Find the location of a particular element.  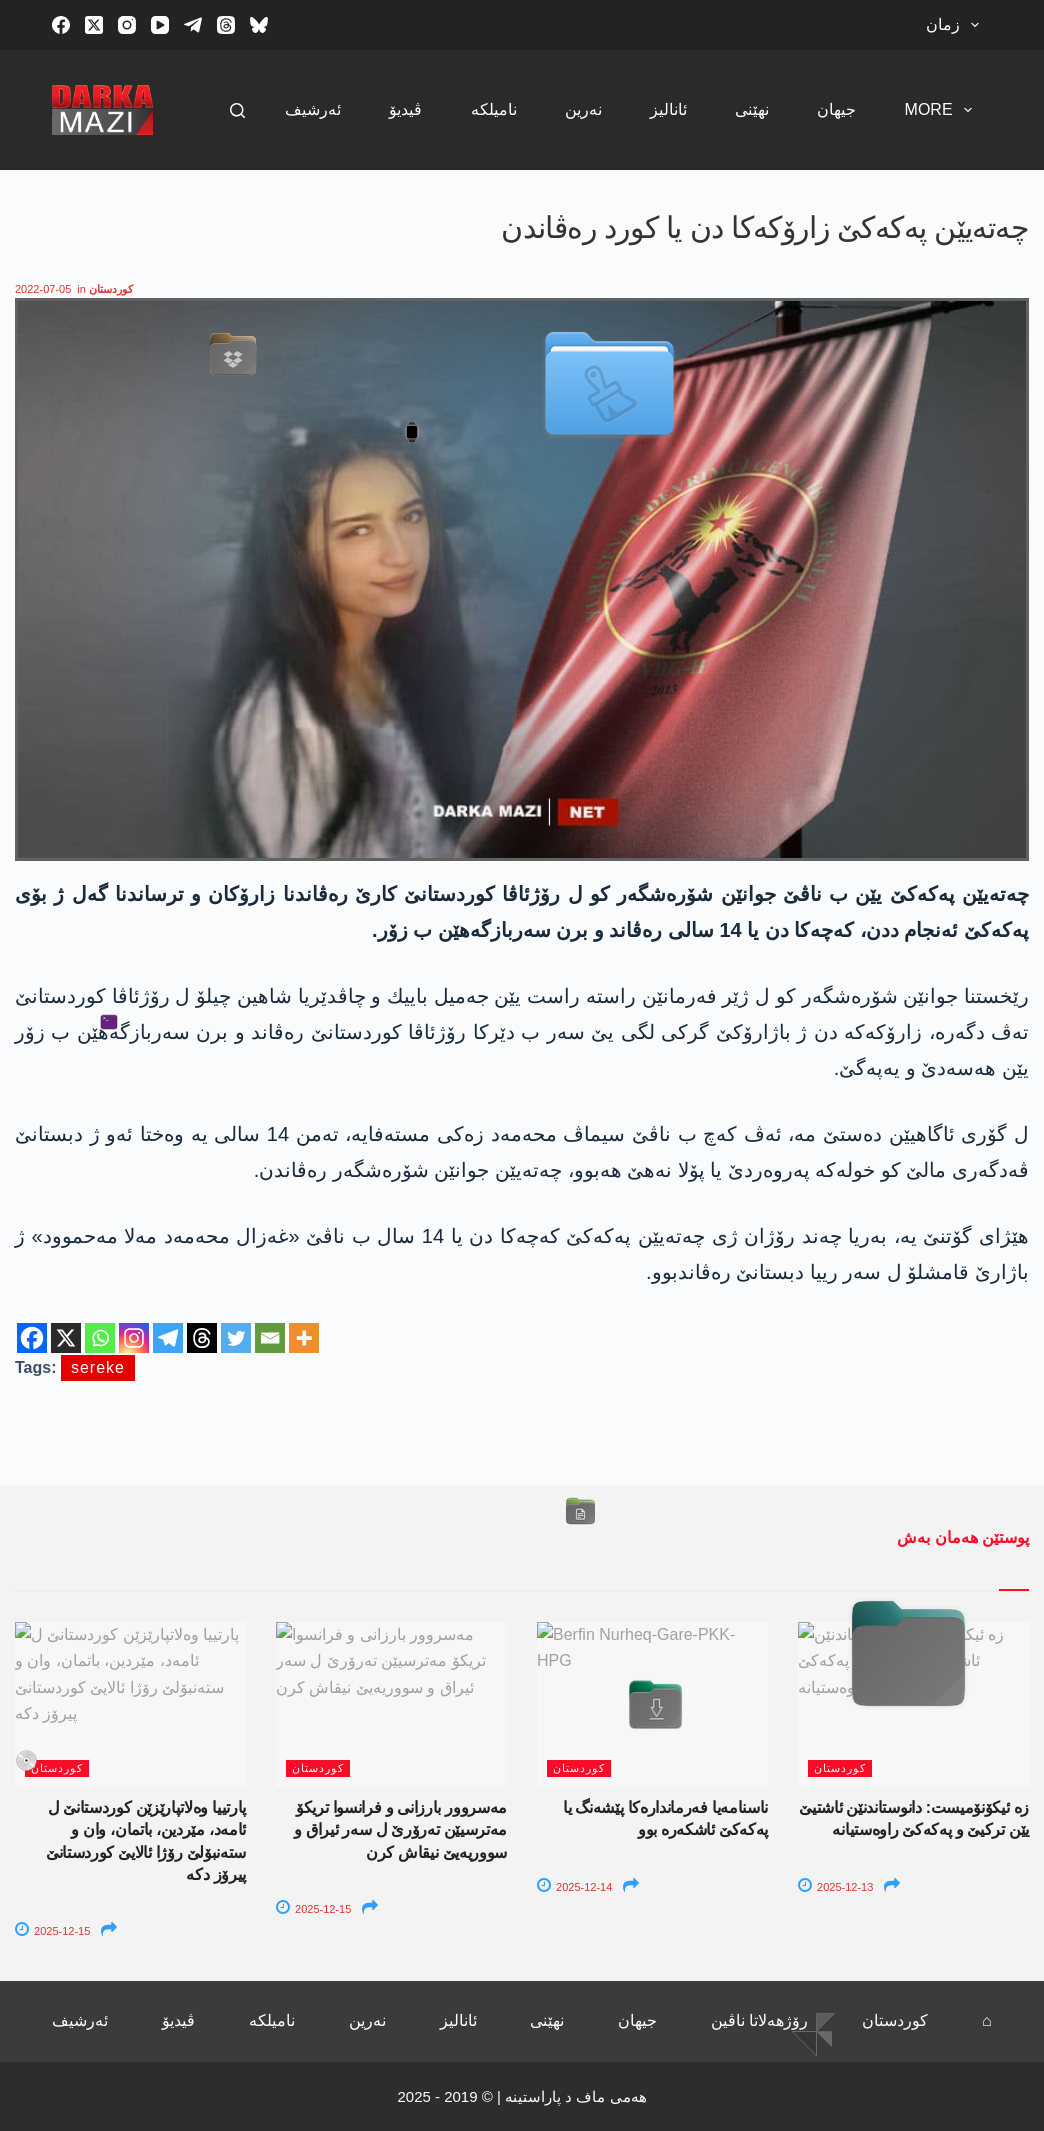

access your documents folder is located at coordinates (580, 1510).